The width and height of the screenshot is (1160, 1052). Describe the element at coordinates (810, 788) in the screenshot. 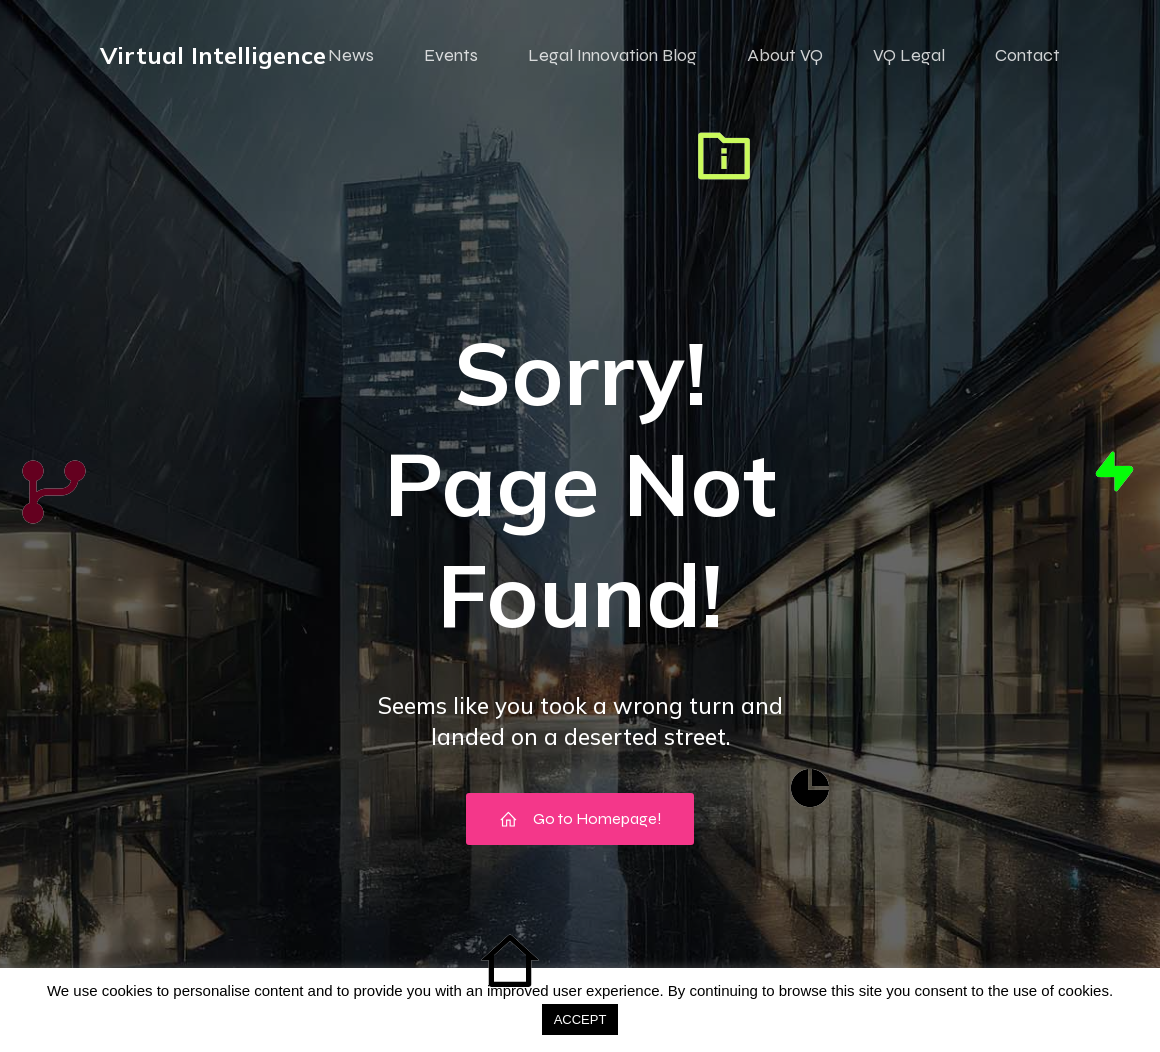

I see `view analytics or statistics breakdown` at that location.